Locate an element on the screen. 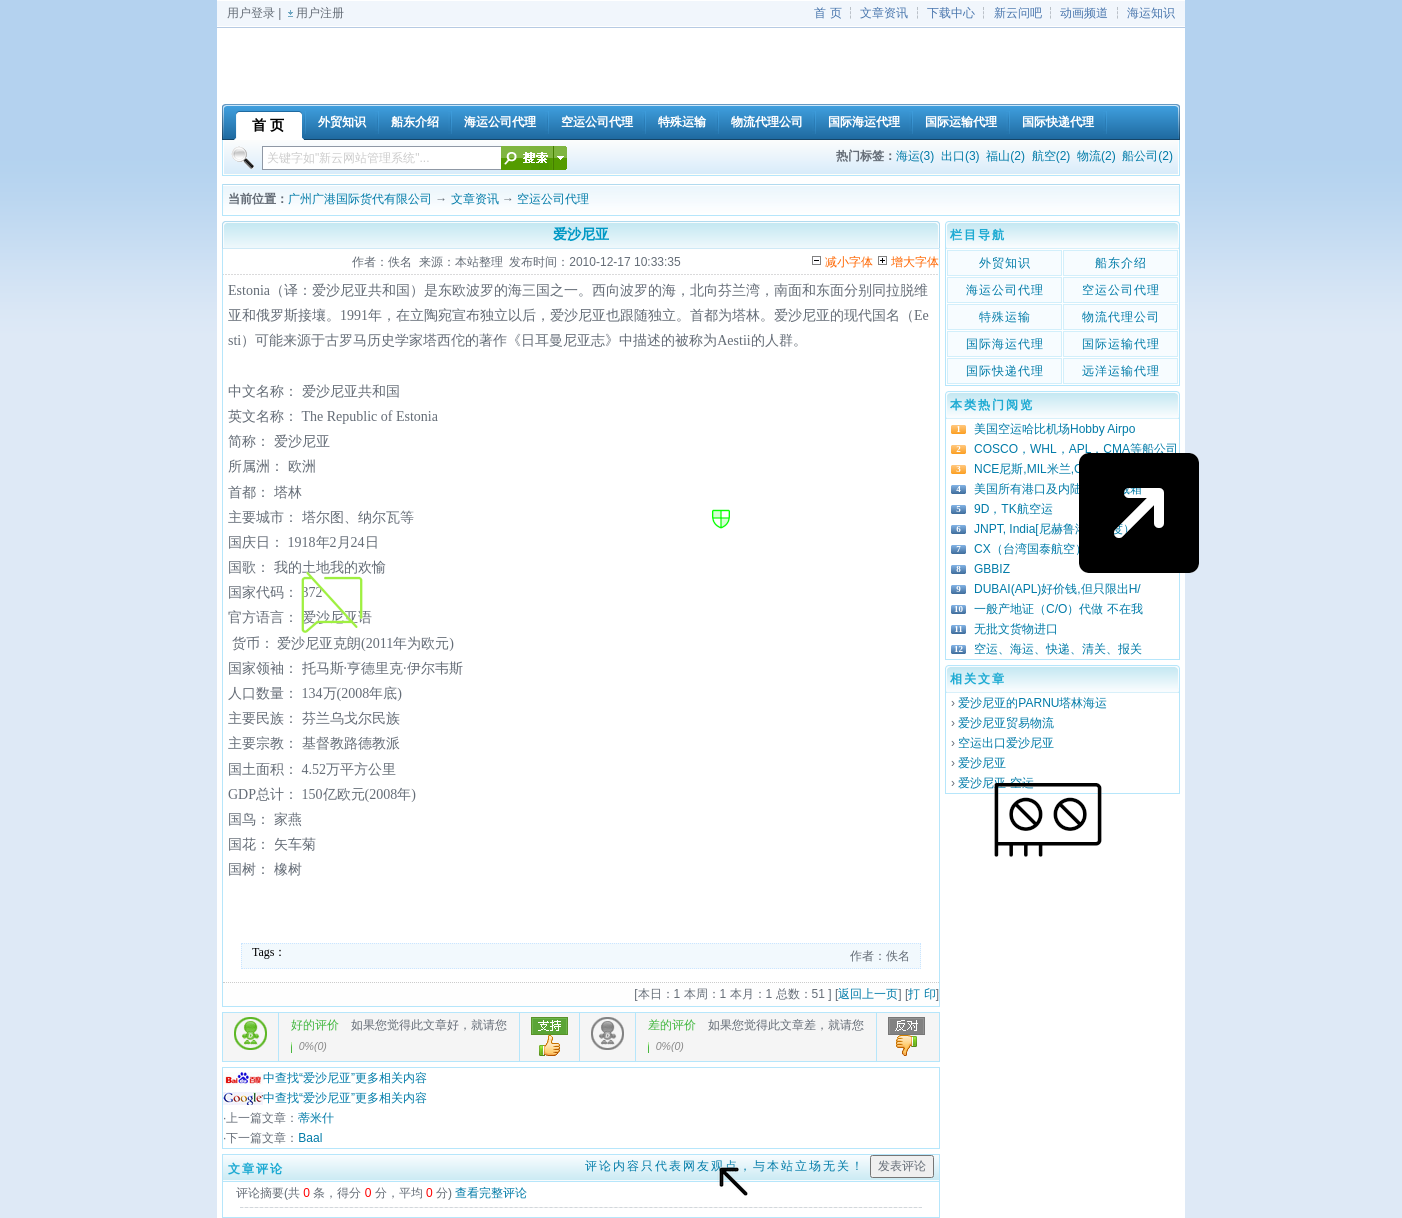  navigate to the northwest direction is located at coordinates (733, 1181).